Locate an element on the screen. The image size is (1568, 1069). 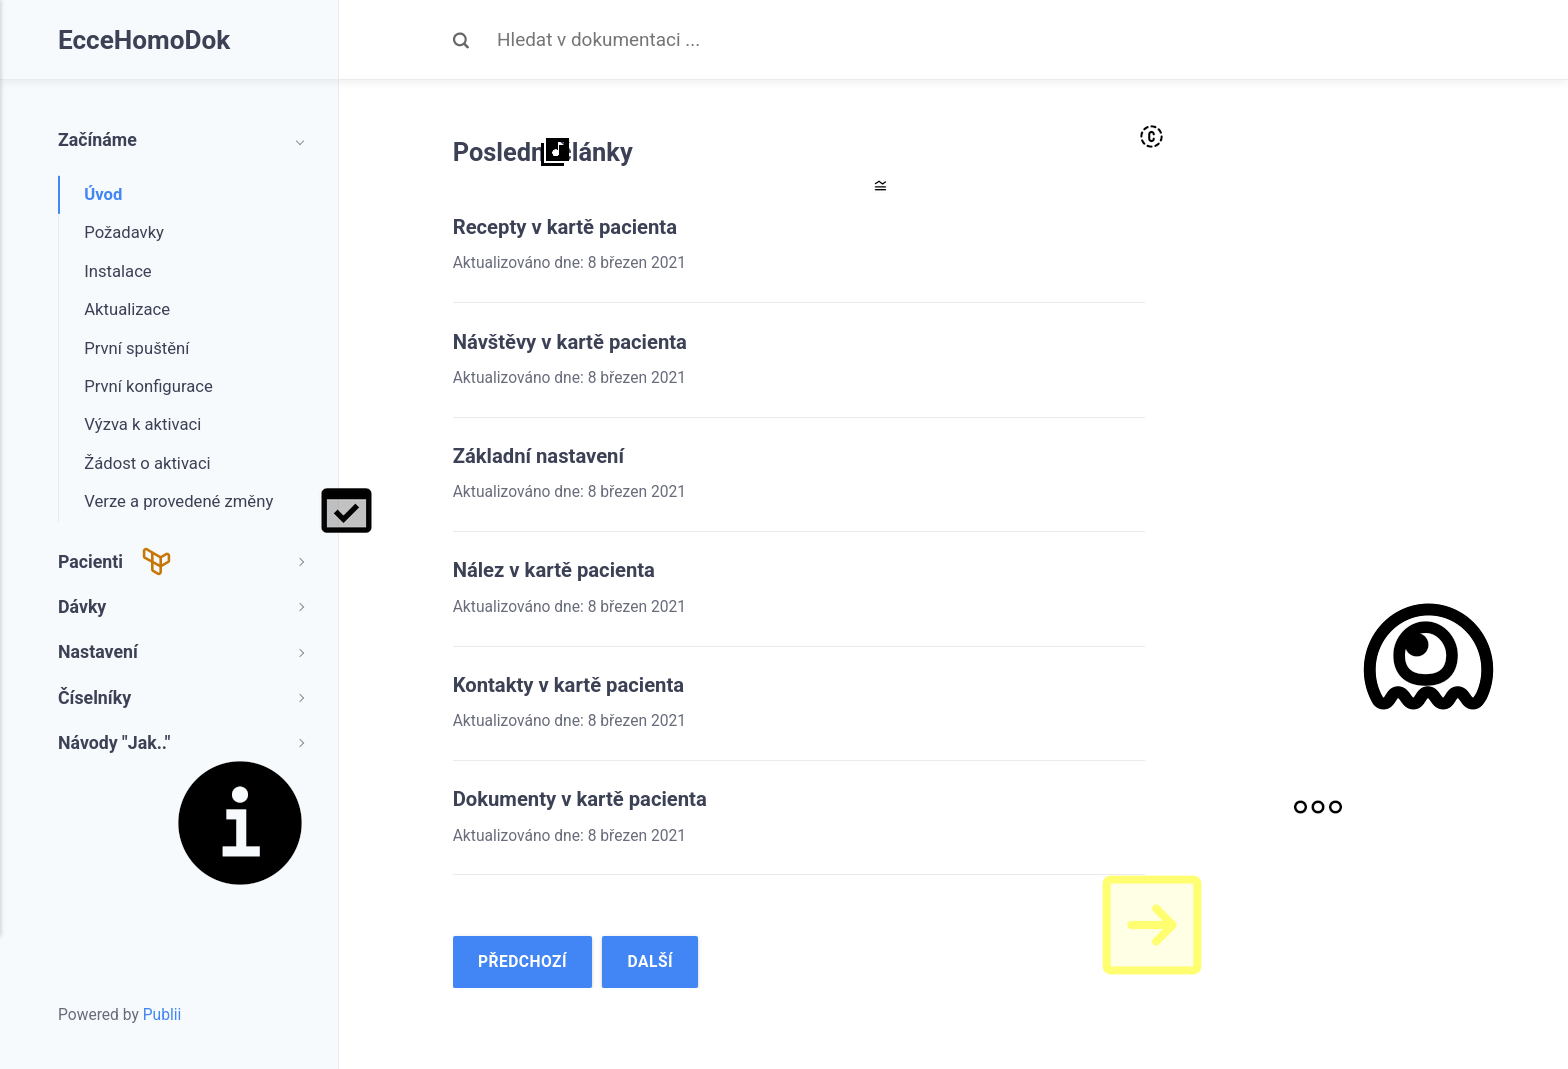
toggle chart legend visibility is located at coordinates (880, 185).